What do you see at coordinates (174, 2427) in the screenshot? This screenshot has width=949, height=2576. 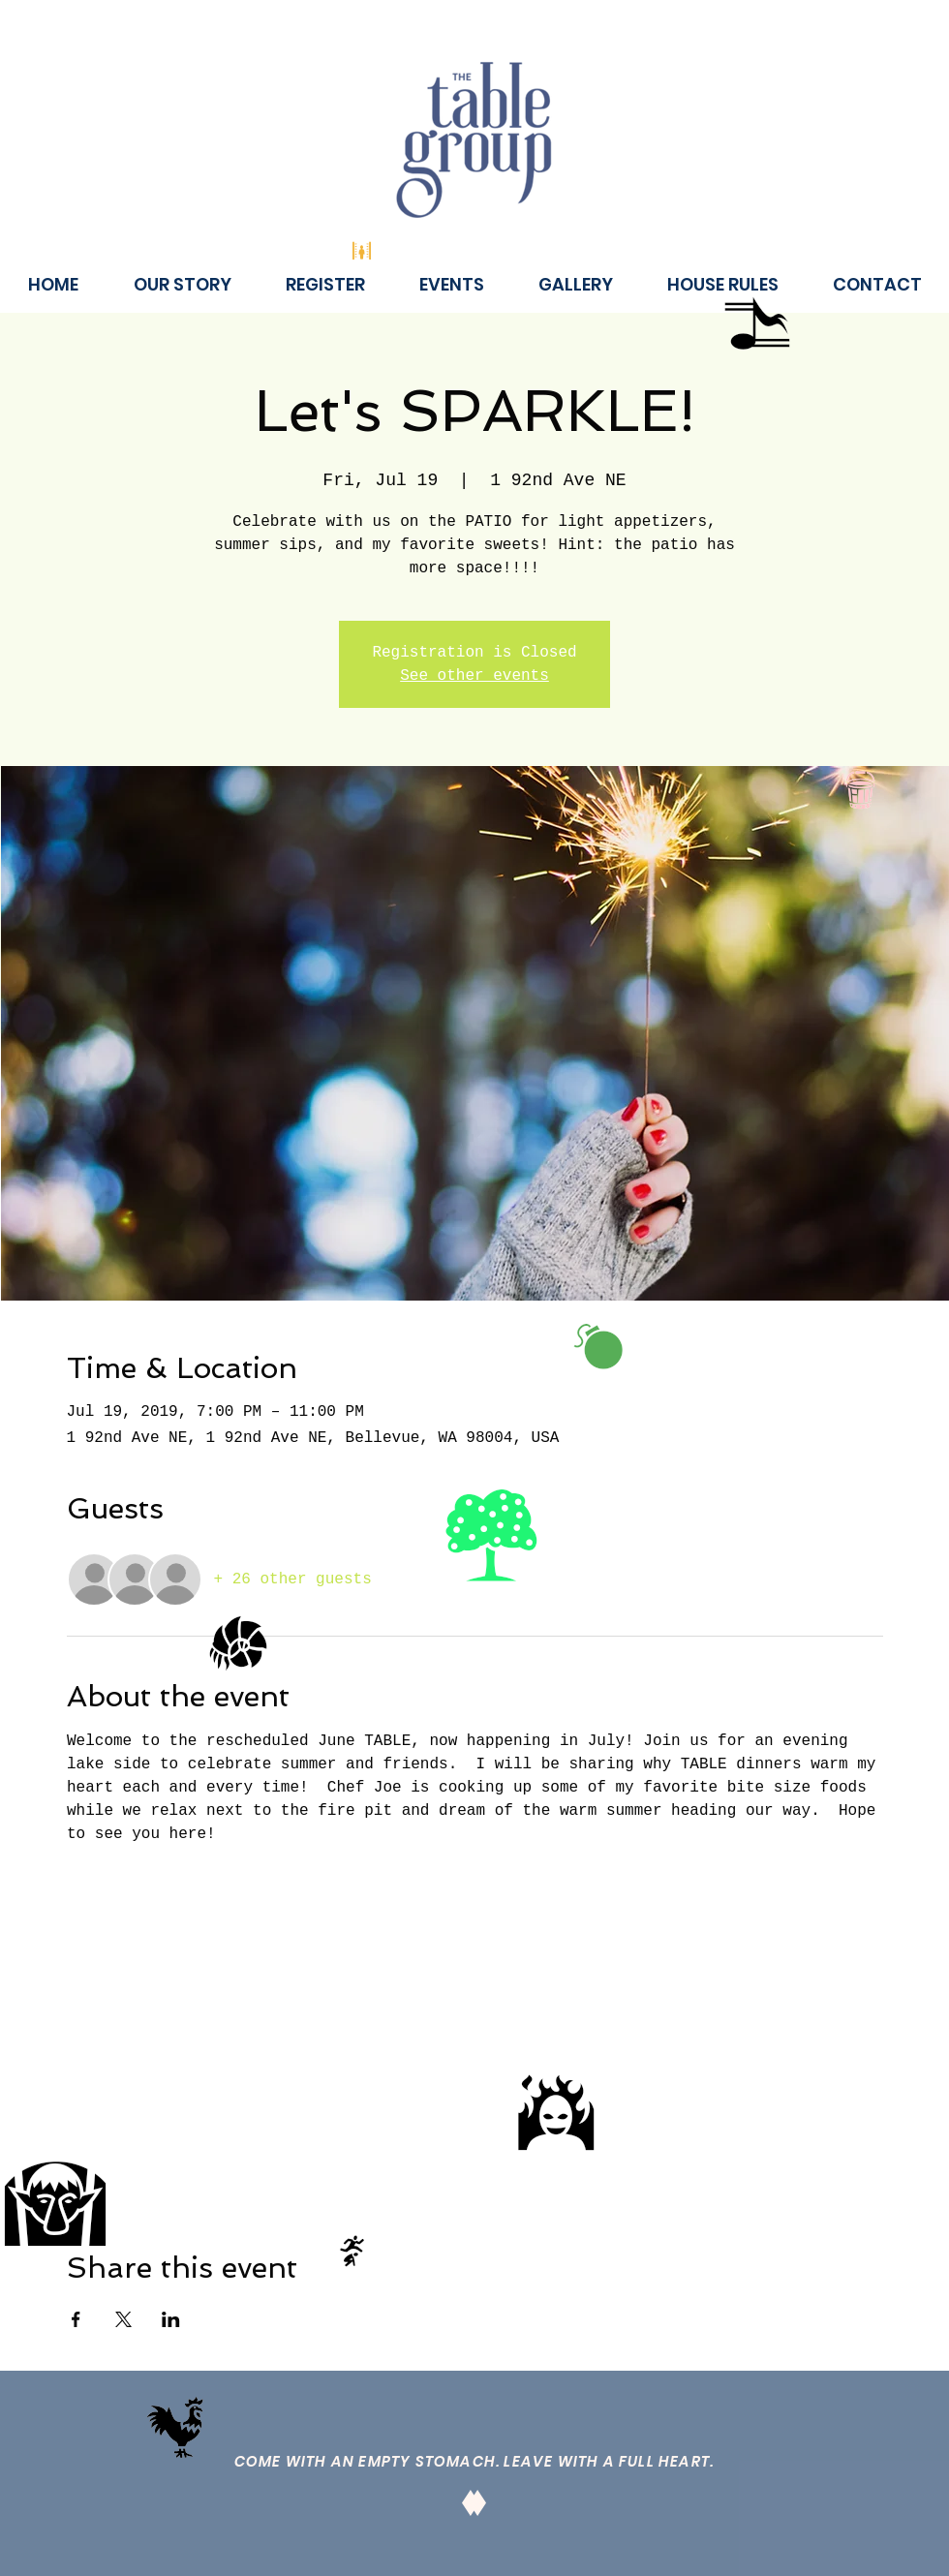 I see `indicates morning alarm or wake-up feature` at bounding box center [174, 2427].